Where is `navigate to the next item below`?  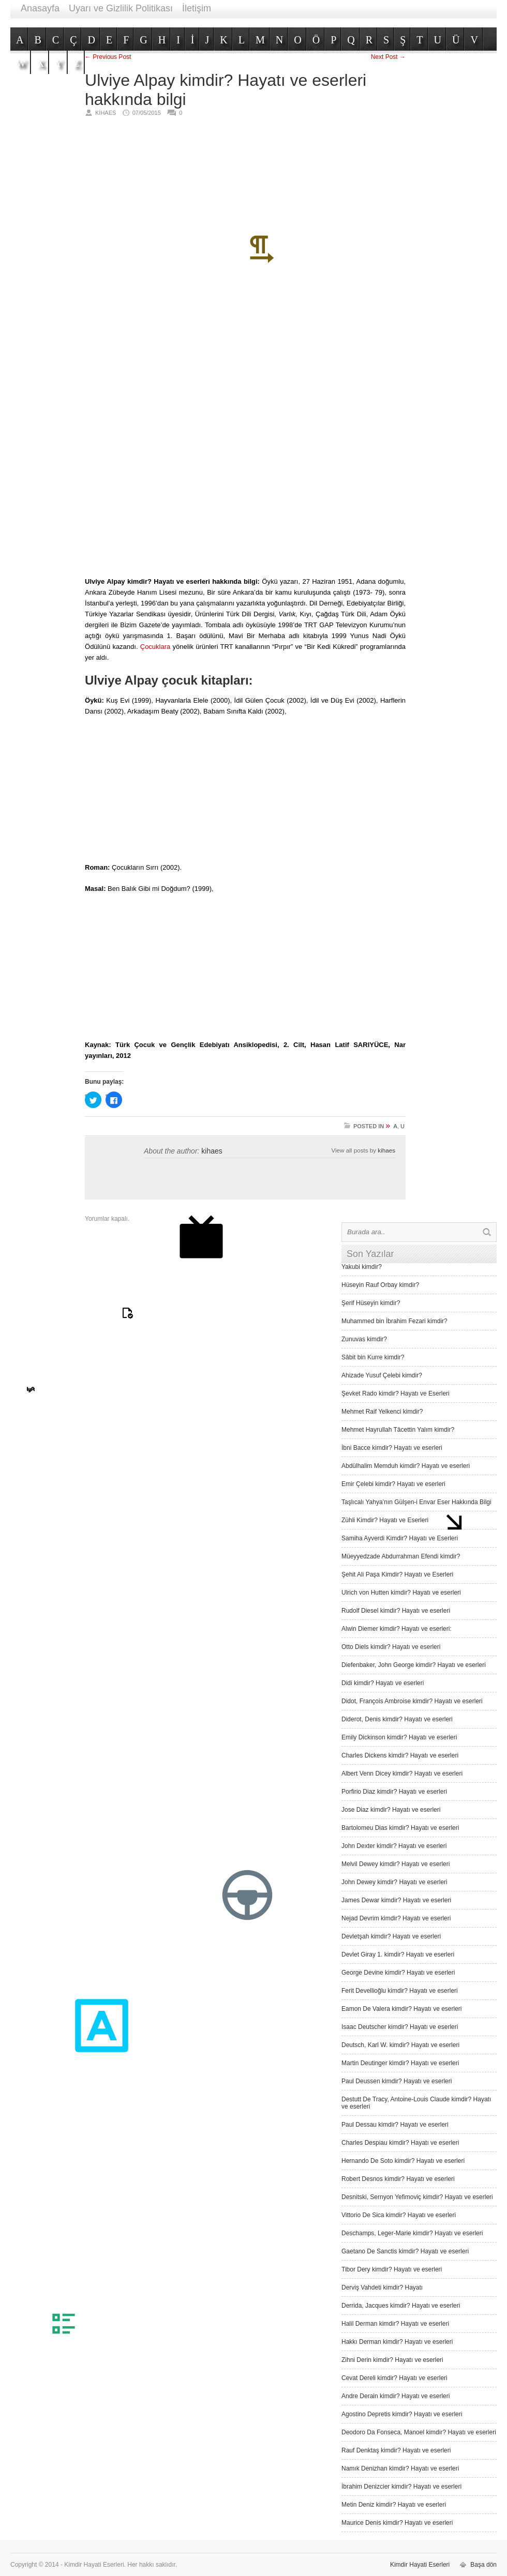 navigate to the next item below is located at coordinates (454, 1522).